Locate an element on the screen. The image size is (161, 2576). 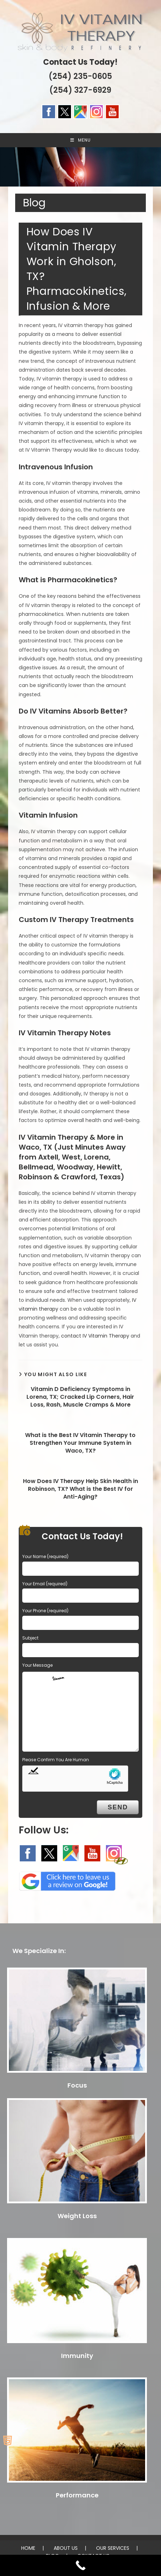
indicates HTML5 technology or web development is located at coordinates (7, 2440).